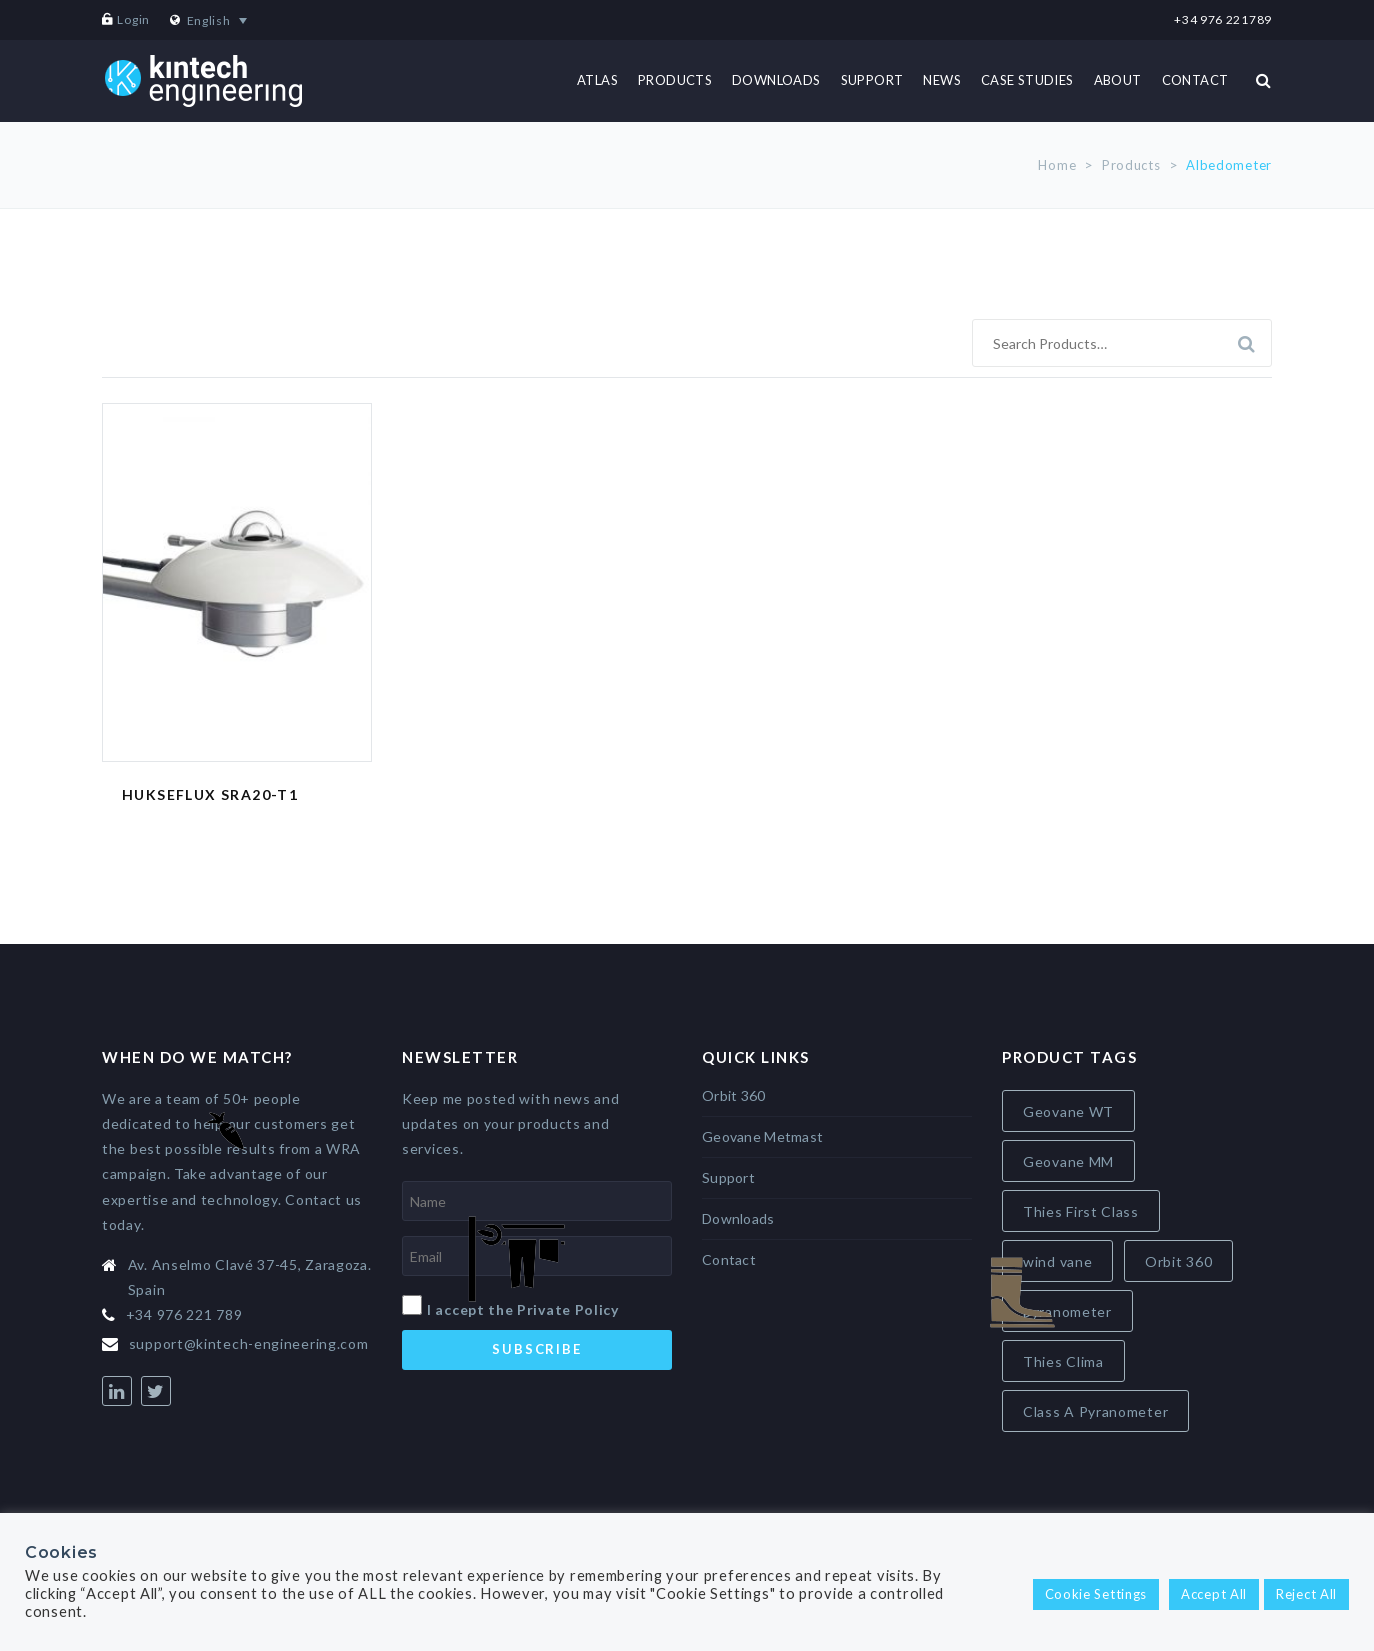 This screenshot has height=1651, width=1374. What do you see at coordinates (516, 1254) in the screenshot?
I see `laundry or clothing care feature` at bounding box center [516, 1254].